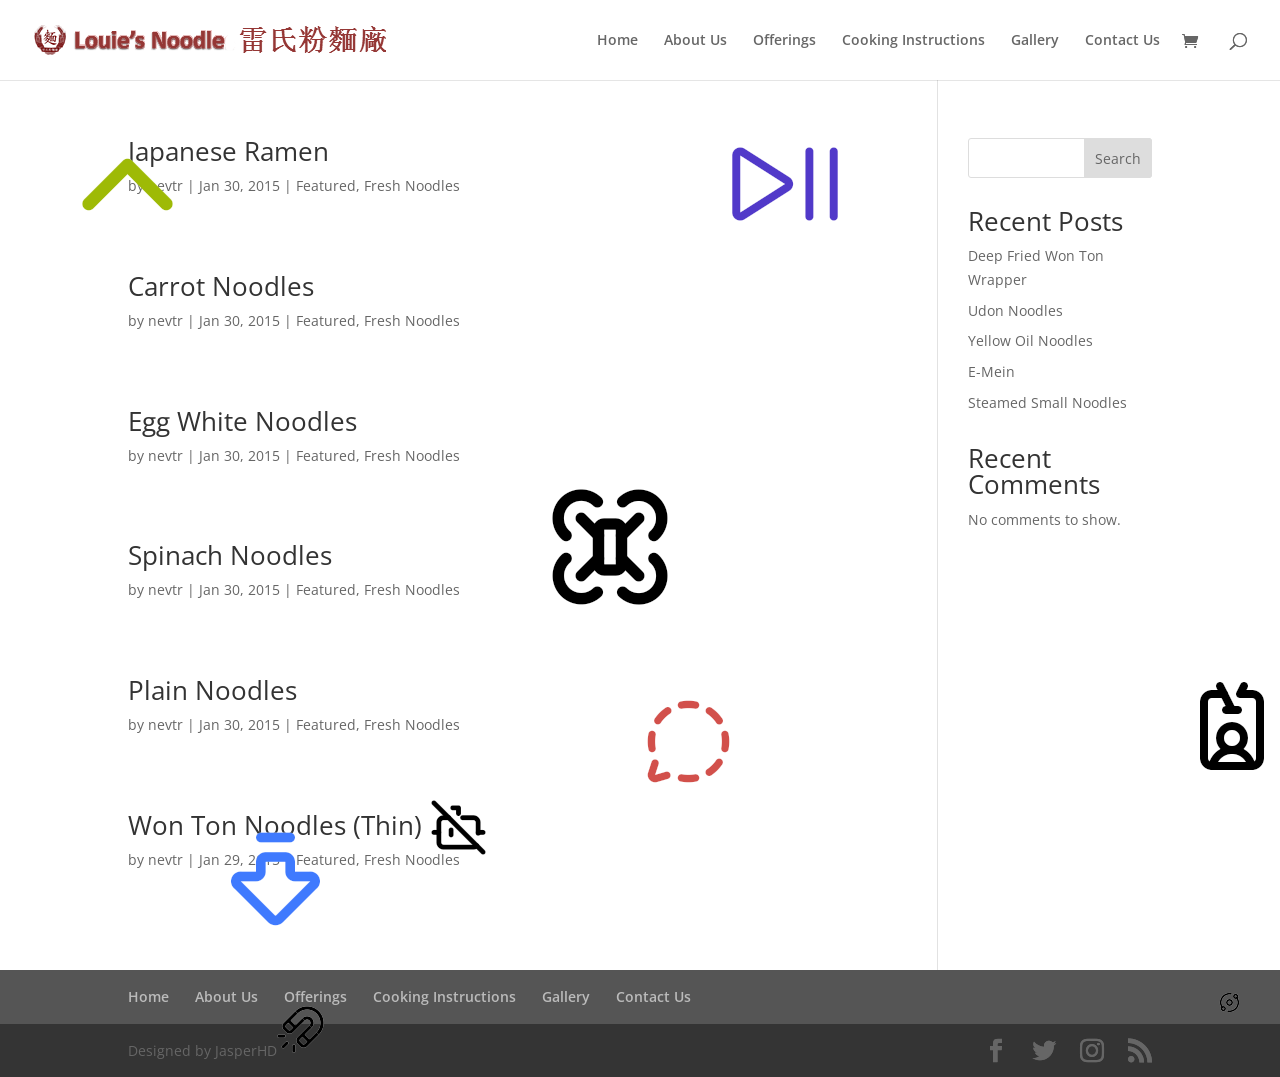 This screenshot has width=1280, height=1077. Describe the element at coordinates (610, 547) in the screenshot. I see `access drone controls` at that location.